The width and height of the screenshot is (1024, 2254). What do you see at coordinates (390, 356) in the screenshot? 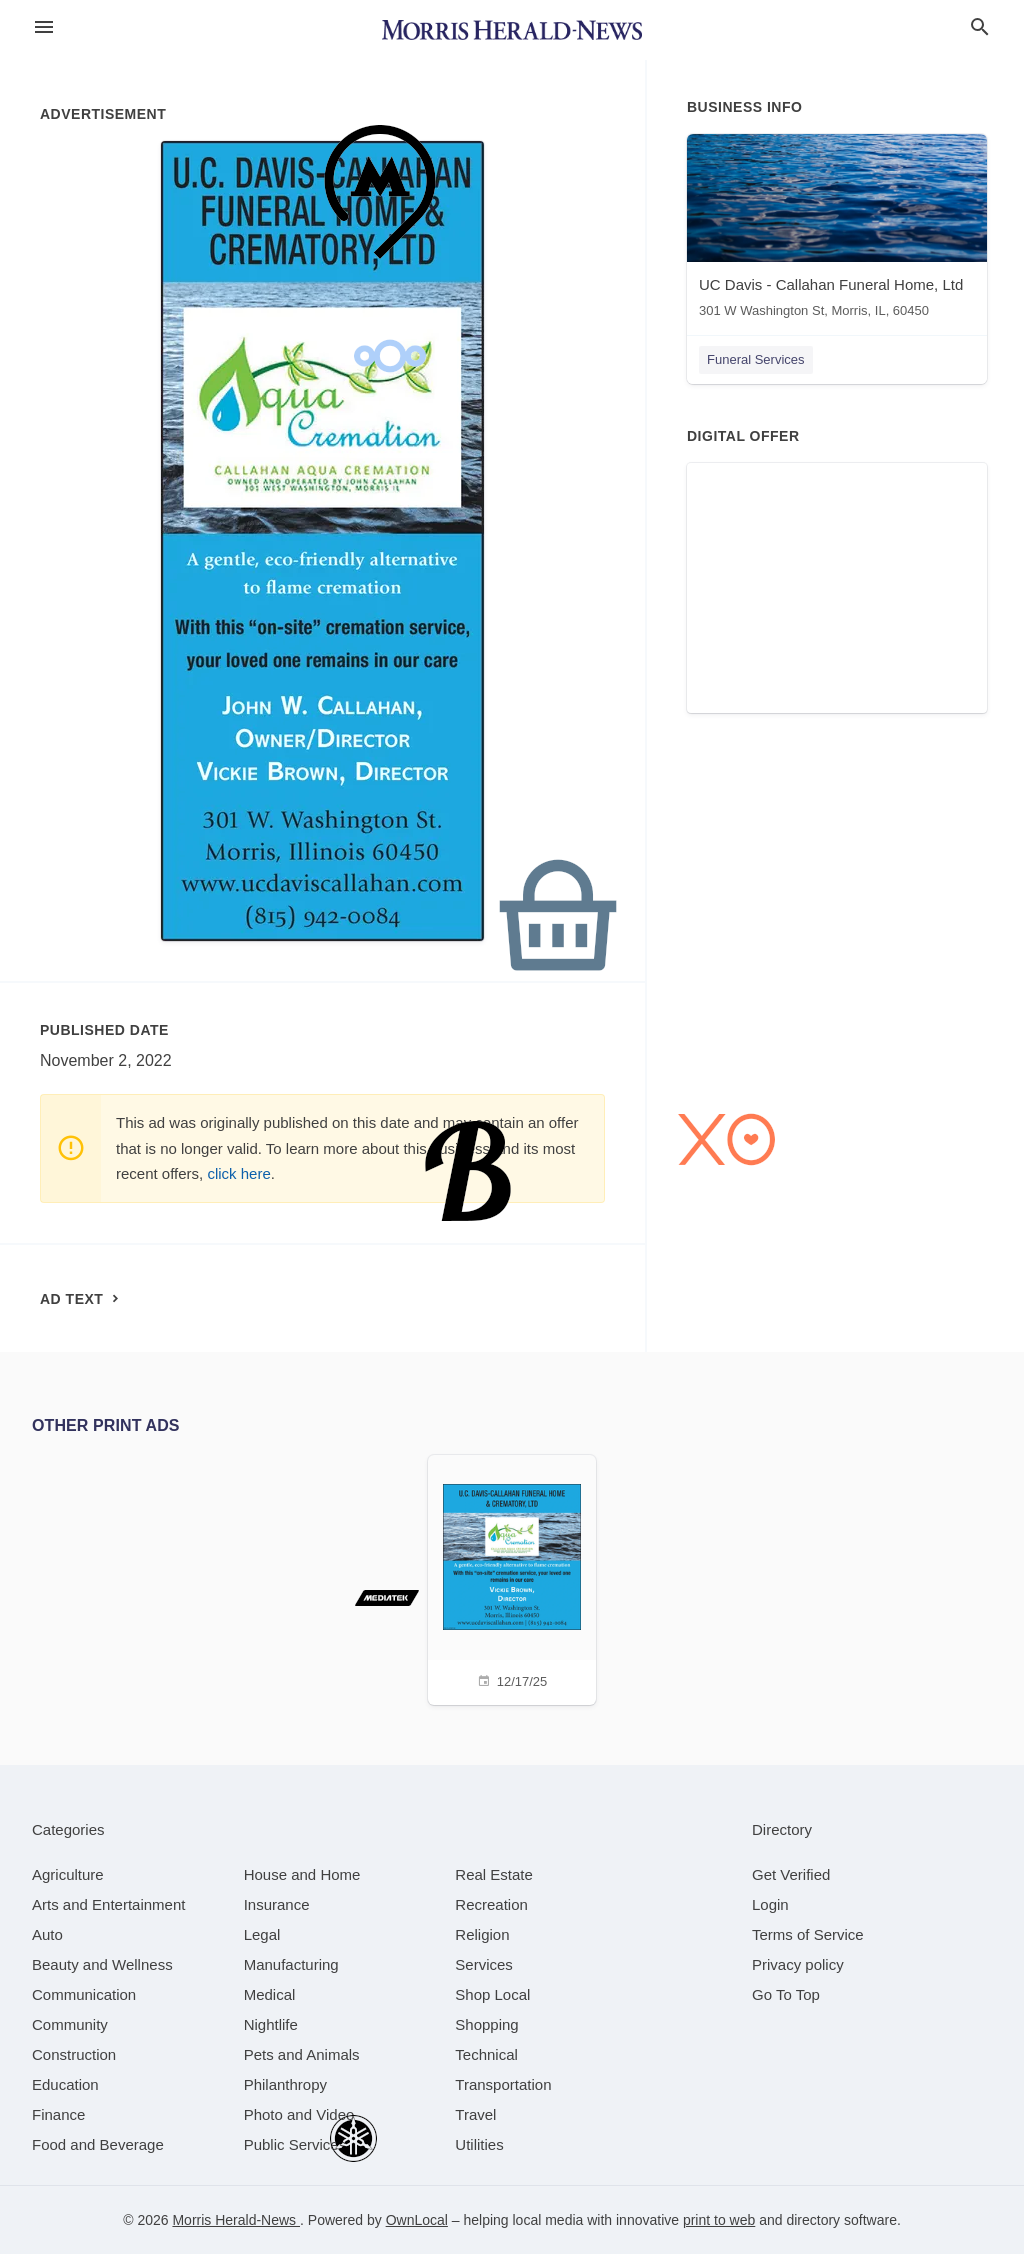
I see `open nextcloud app` at bounding box center [390, 356].